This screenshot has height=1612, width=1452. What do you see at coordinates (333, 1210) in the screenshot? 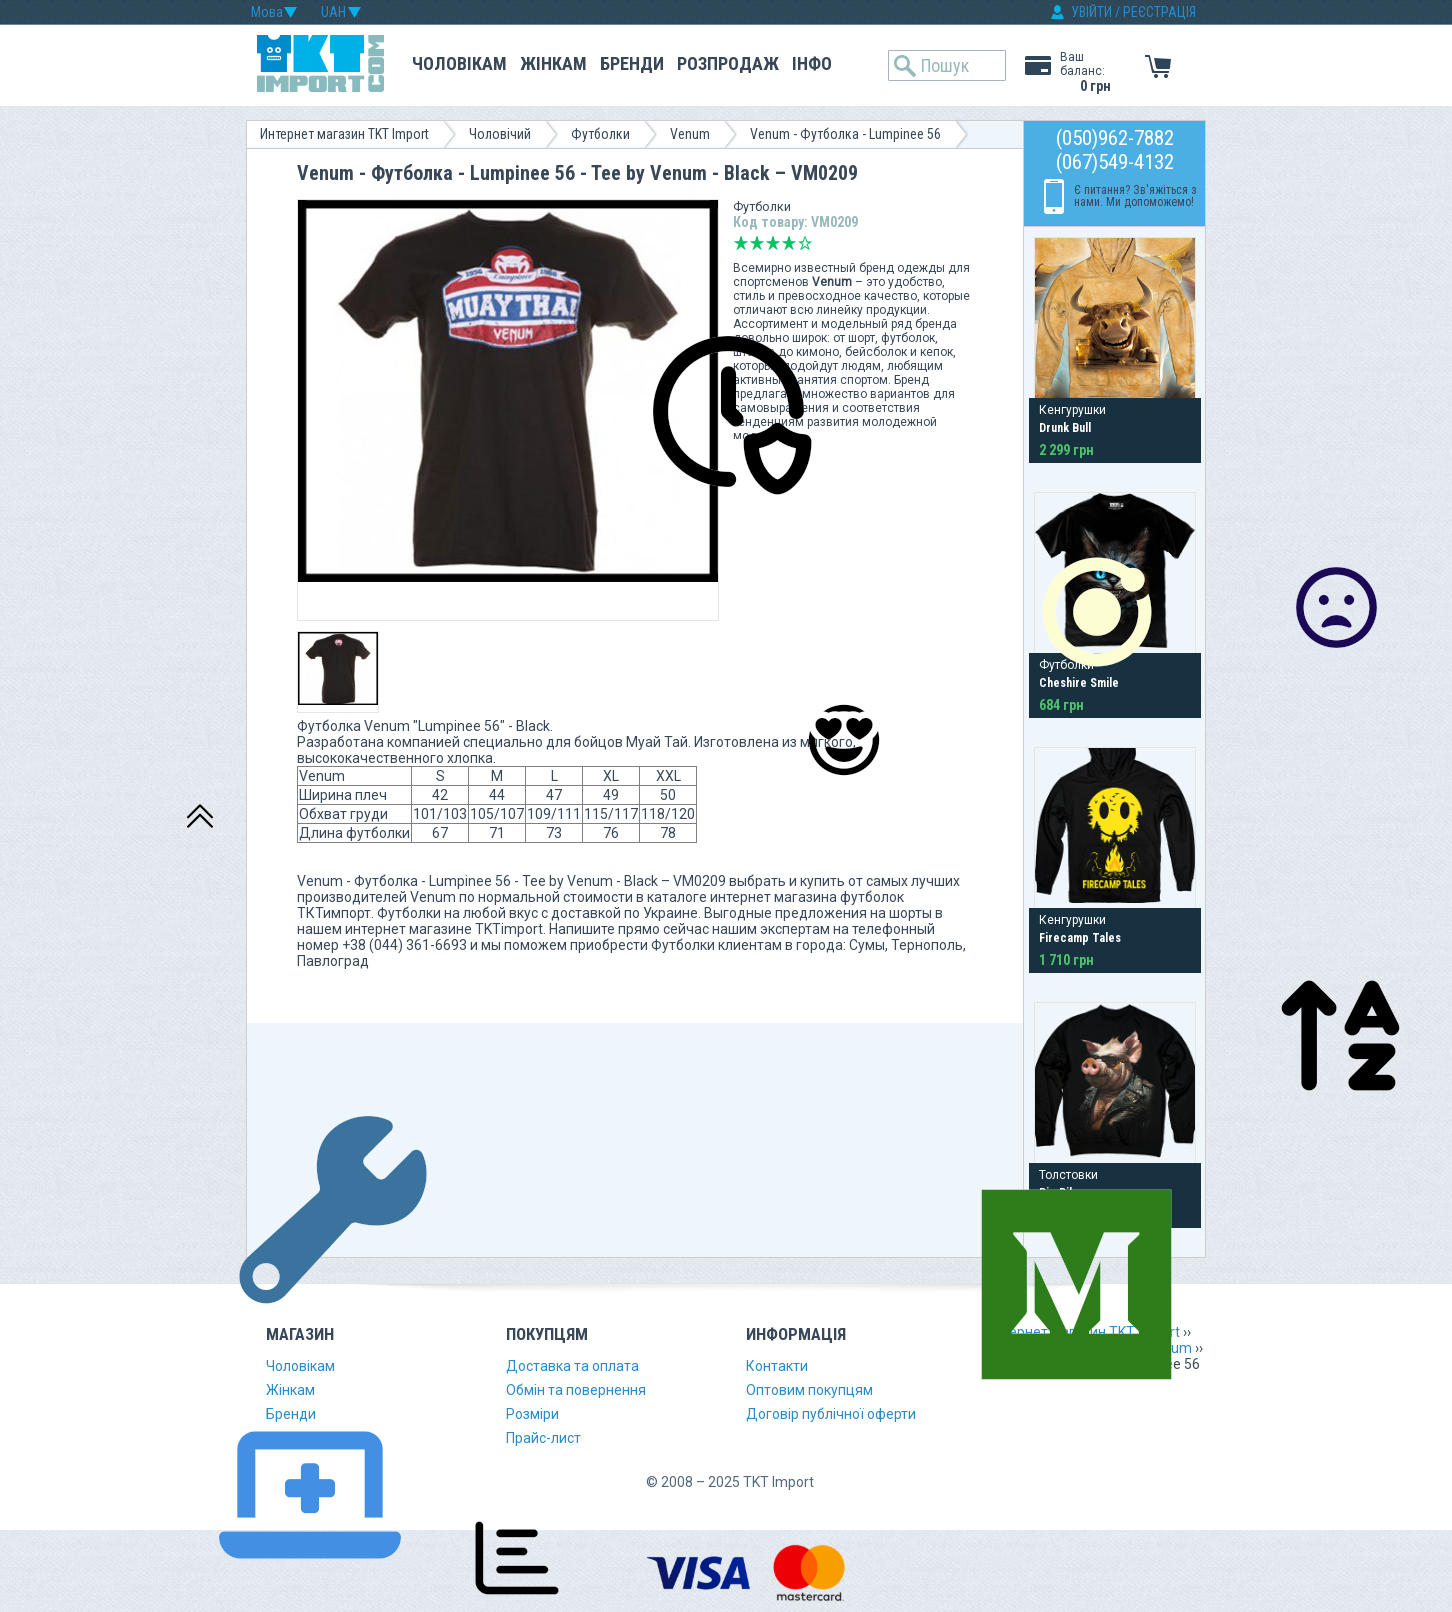
I see `access settings or configuration options` at bounding box center [333, 1210].